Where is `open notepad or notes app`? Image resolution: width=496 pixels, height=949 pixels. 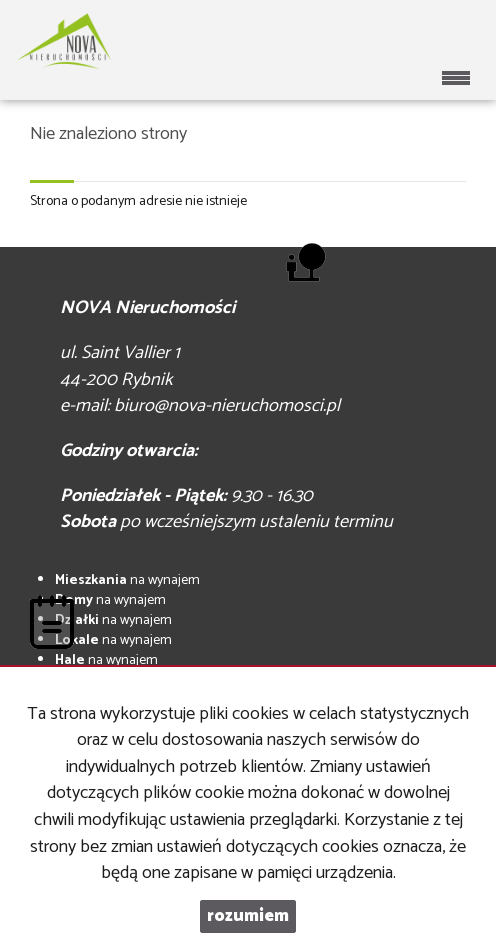 open notepad or notes app is located at coordinates (52, 623).